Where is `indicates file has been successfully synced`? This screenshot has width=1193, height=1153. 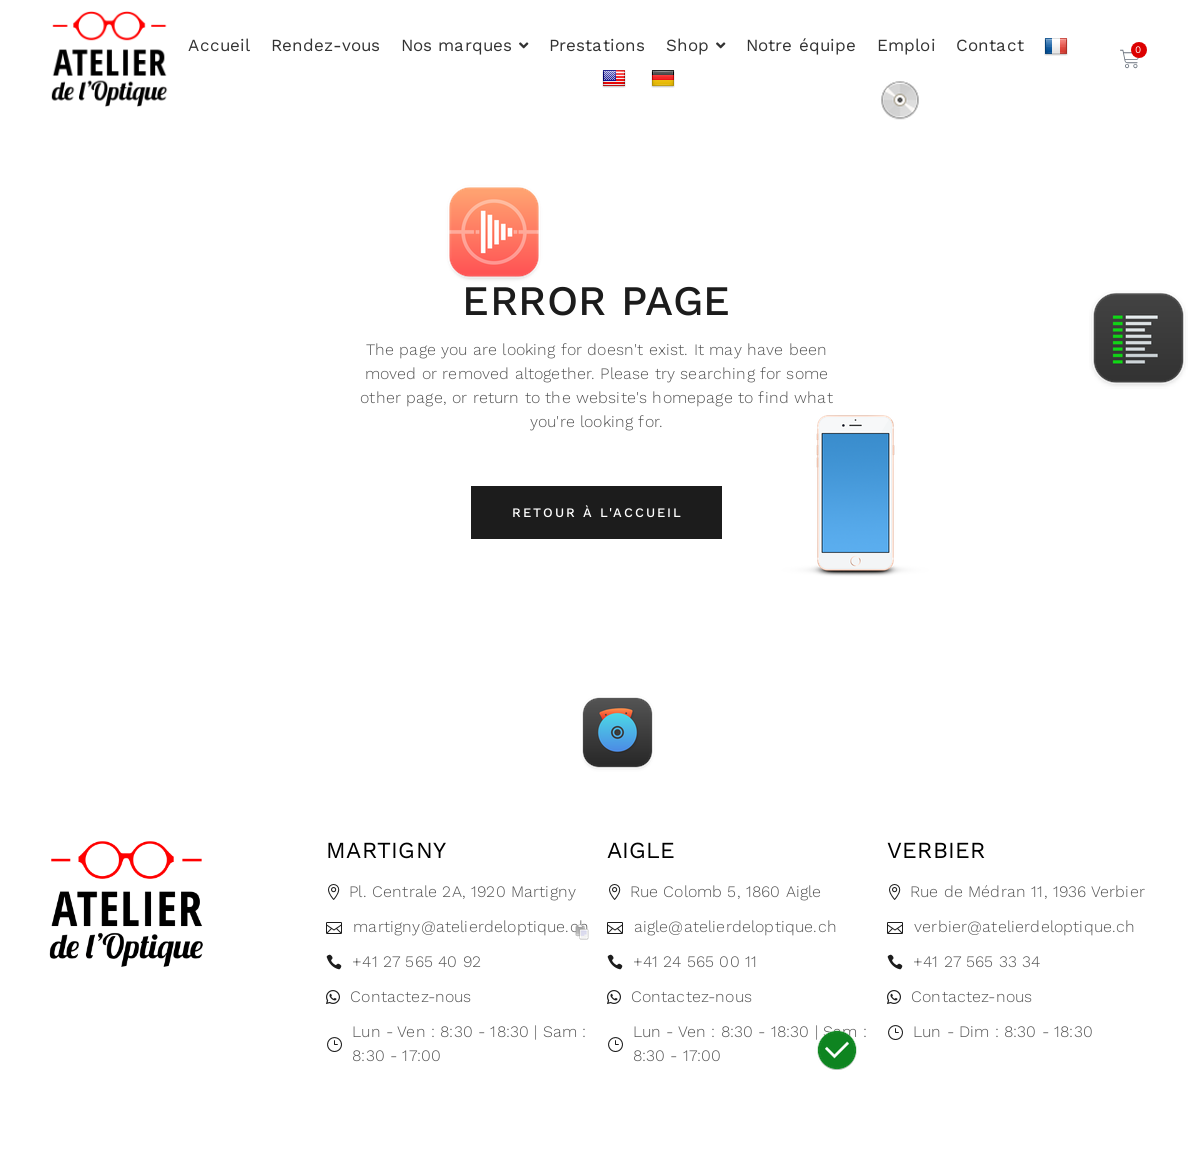 indicates file has been successfully synced is located at coordinates (837, 1050).